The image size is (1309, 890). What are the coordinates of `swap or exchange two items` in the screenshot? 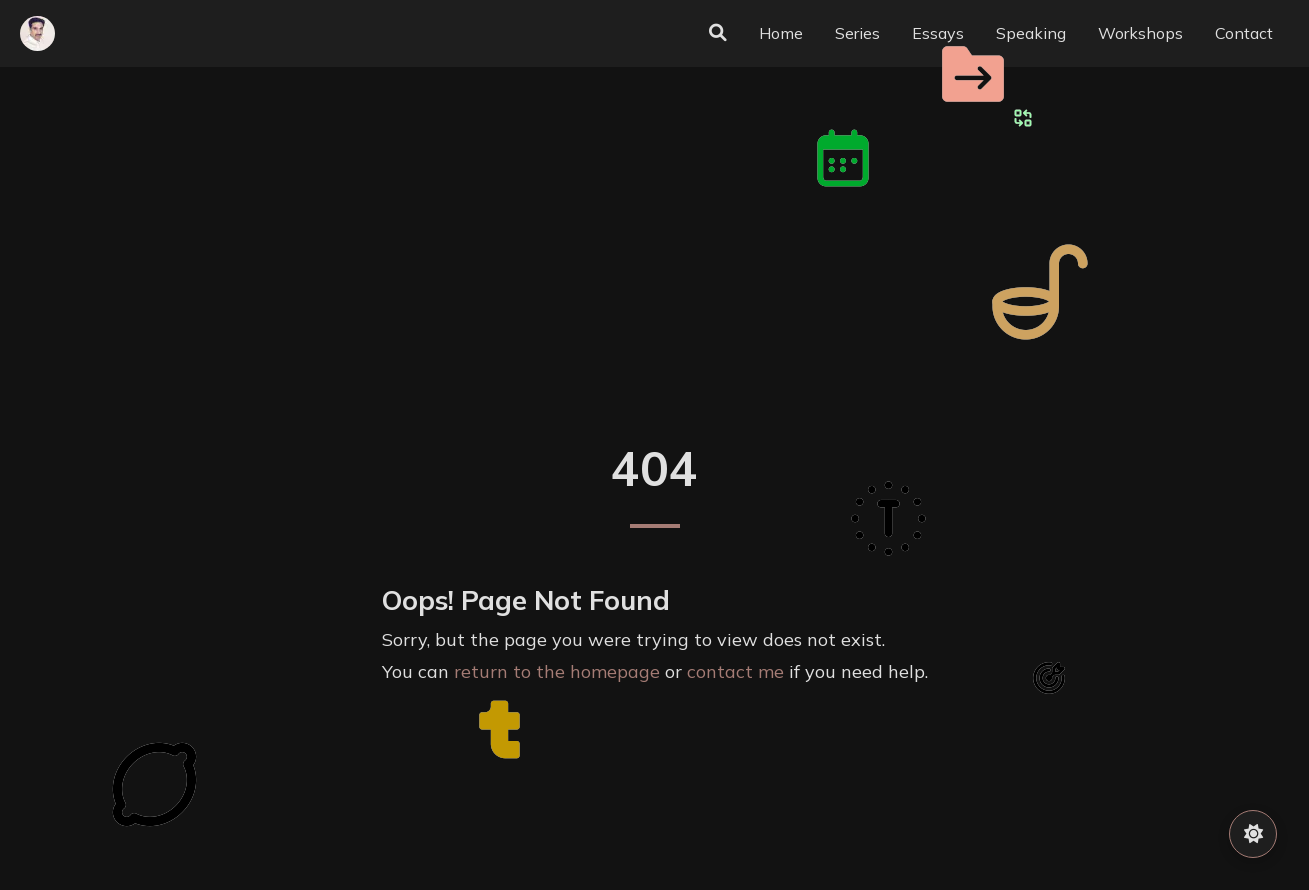 It's located at (1023, 118).